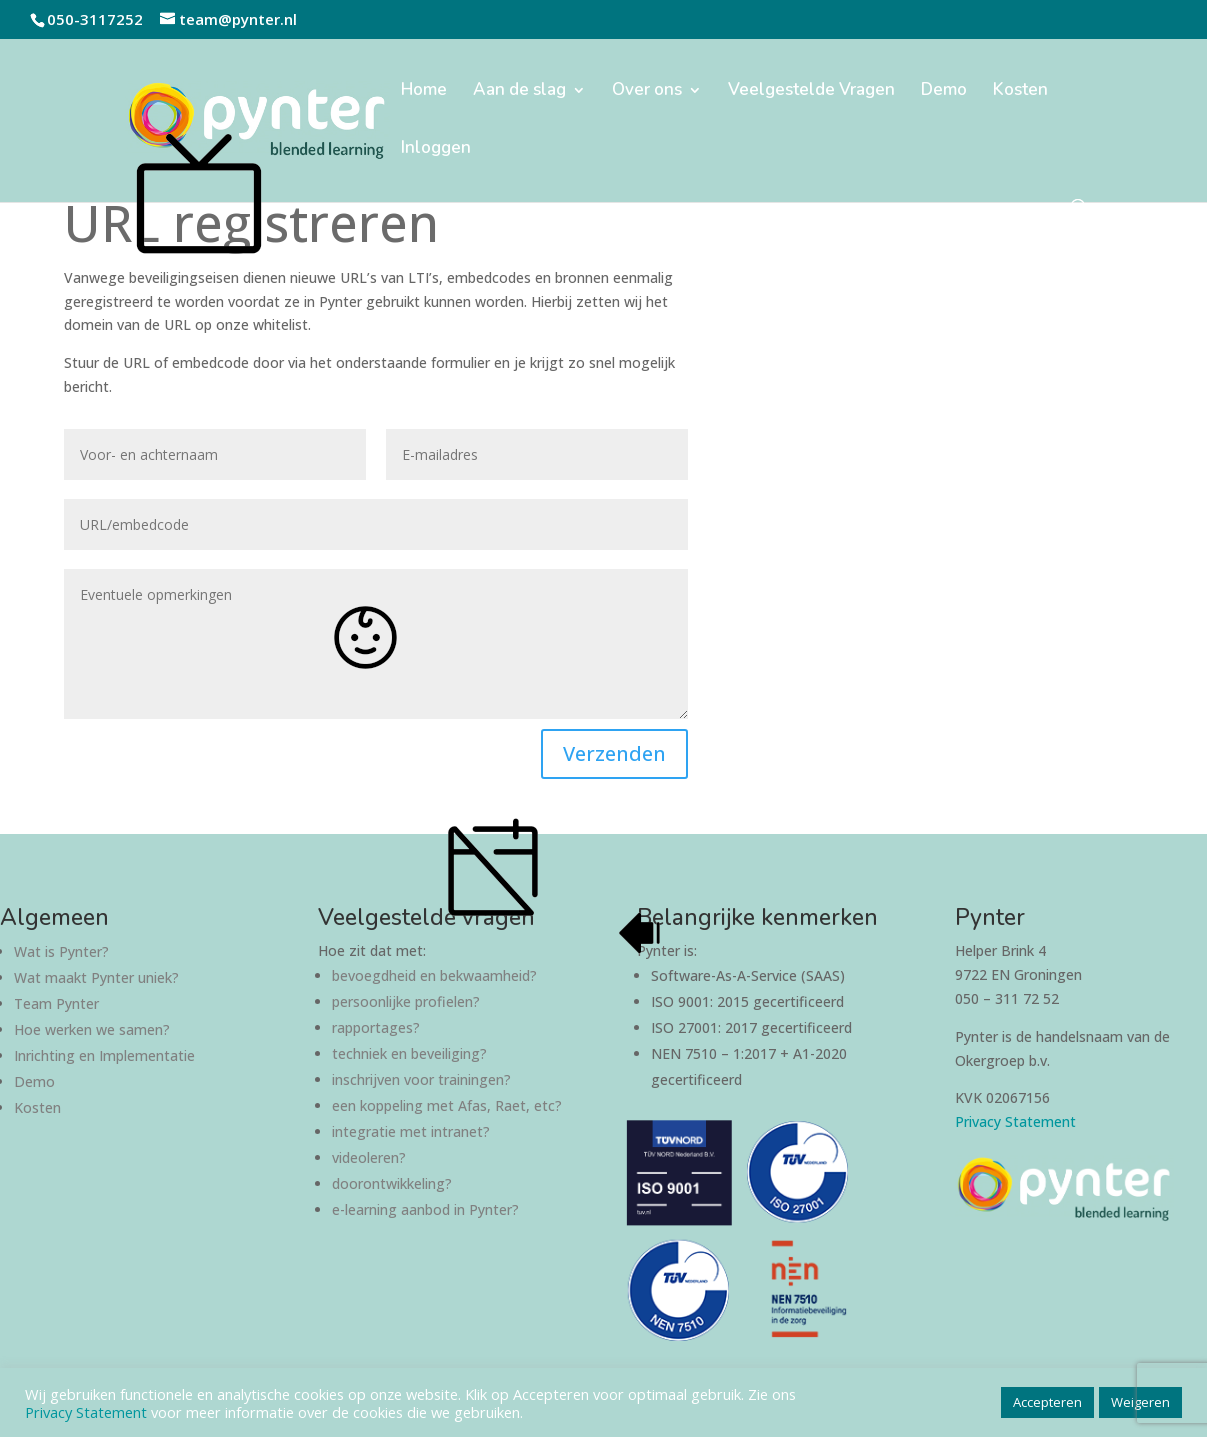 Image resolution: width=1207 pixels, height=1437 pixels. What do you see at coordinates (493, 871) in the screenshot?
I see `disable calendar or scheduling features` at bounding box center [493, 871].